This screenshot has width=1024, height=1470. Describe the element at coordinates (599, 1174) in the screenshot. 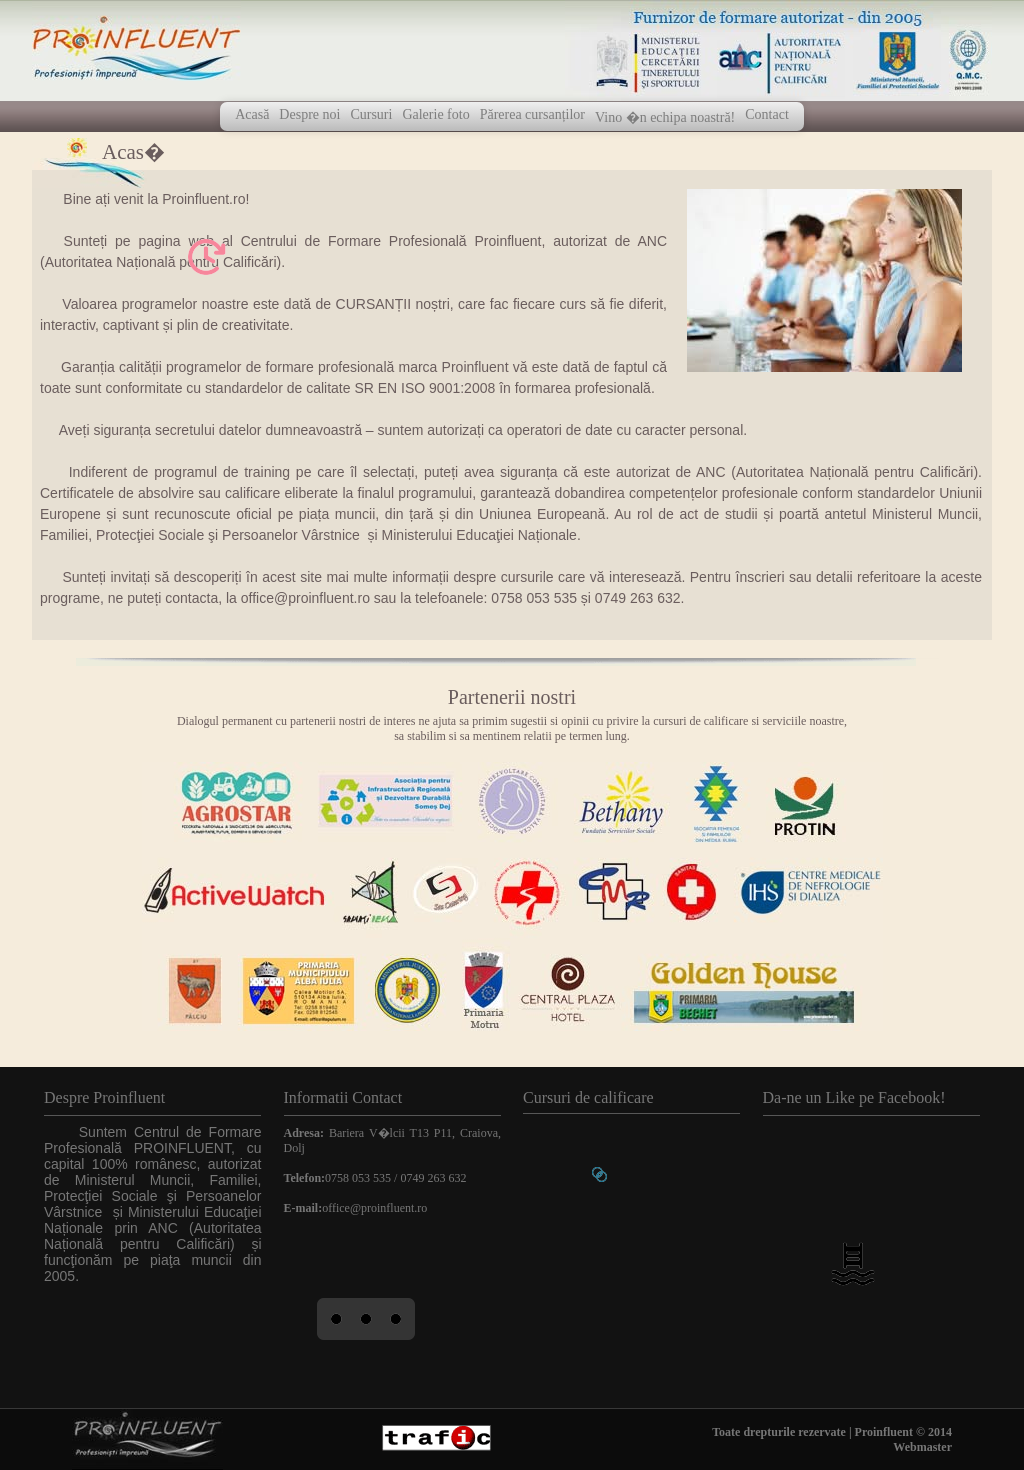

I see `apply intersection operation to selected shapes` at that location.